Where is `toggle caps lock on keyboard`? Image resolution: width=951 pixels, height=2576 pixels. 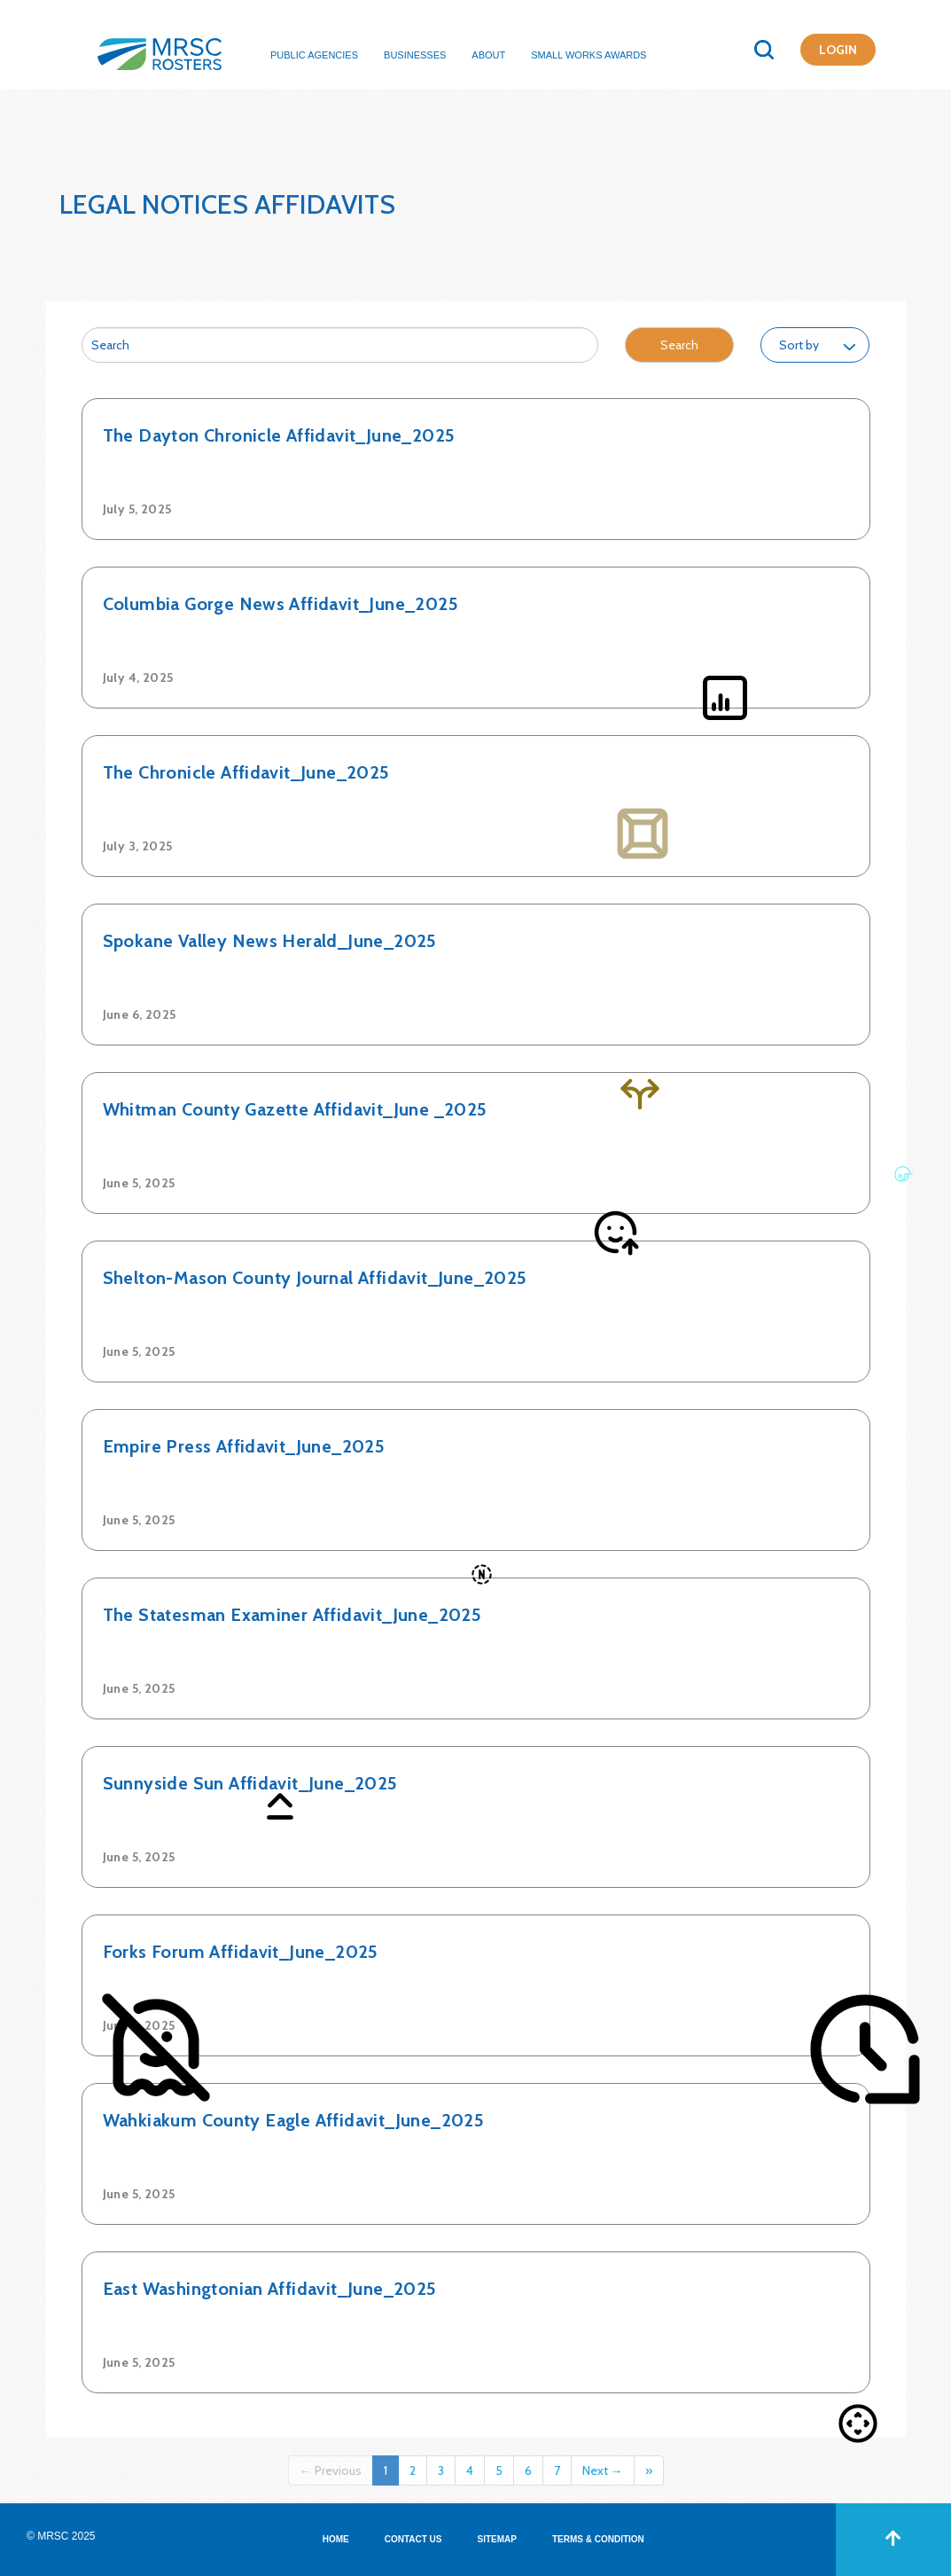 toggle caps lock on keyboard is located at coordinates (280, 1806).